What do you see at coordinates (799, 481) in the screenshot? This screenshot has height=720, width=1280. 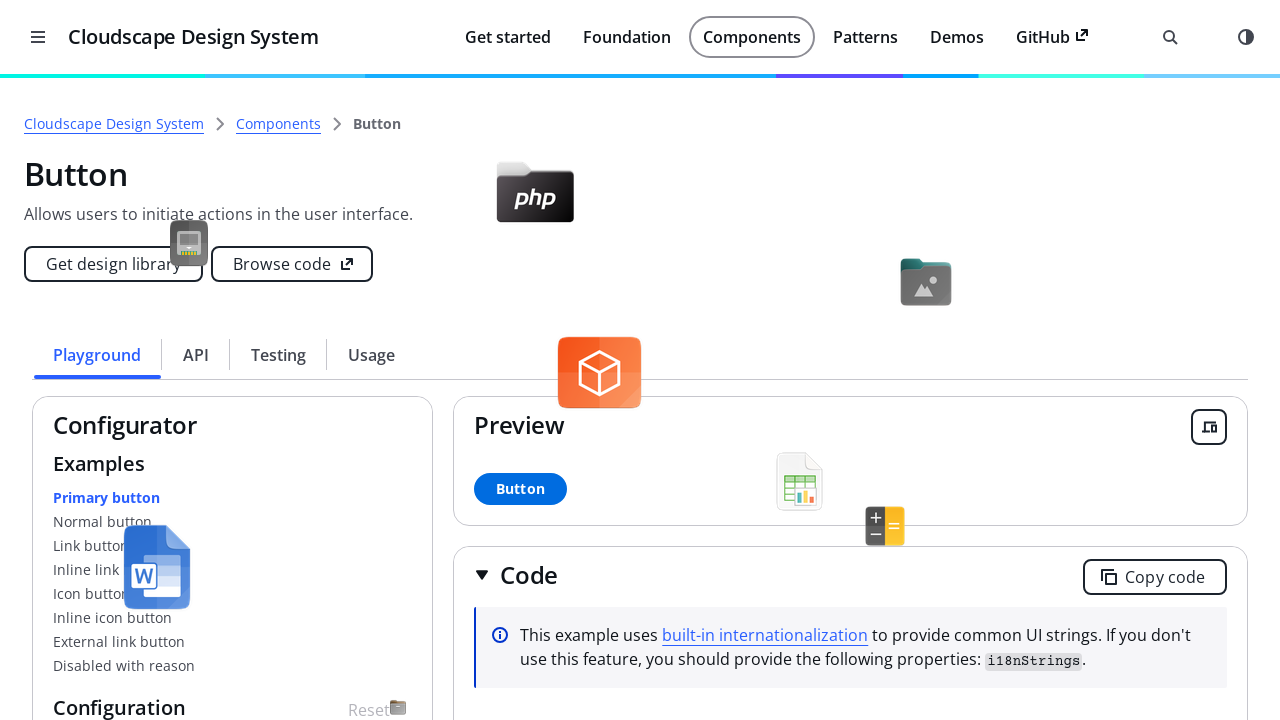 I see `open a spreadsheet file` at bounding box center [799, 481].